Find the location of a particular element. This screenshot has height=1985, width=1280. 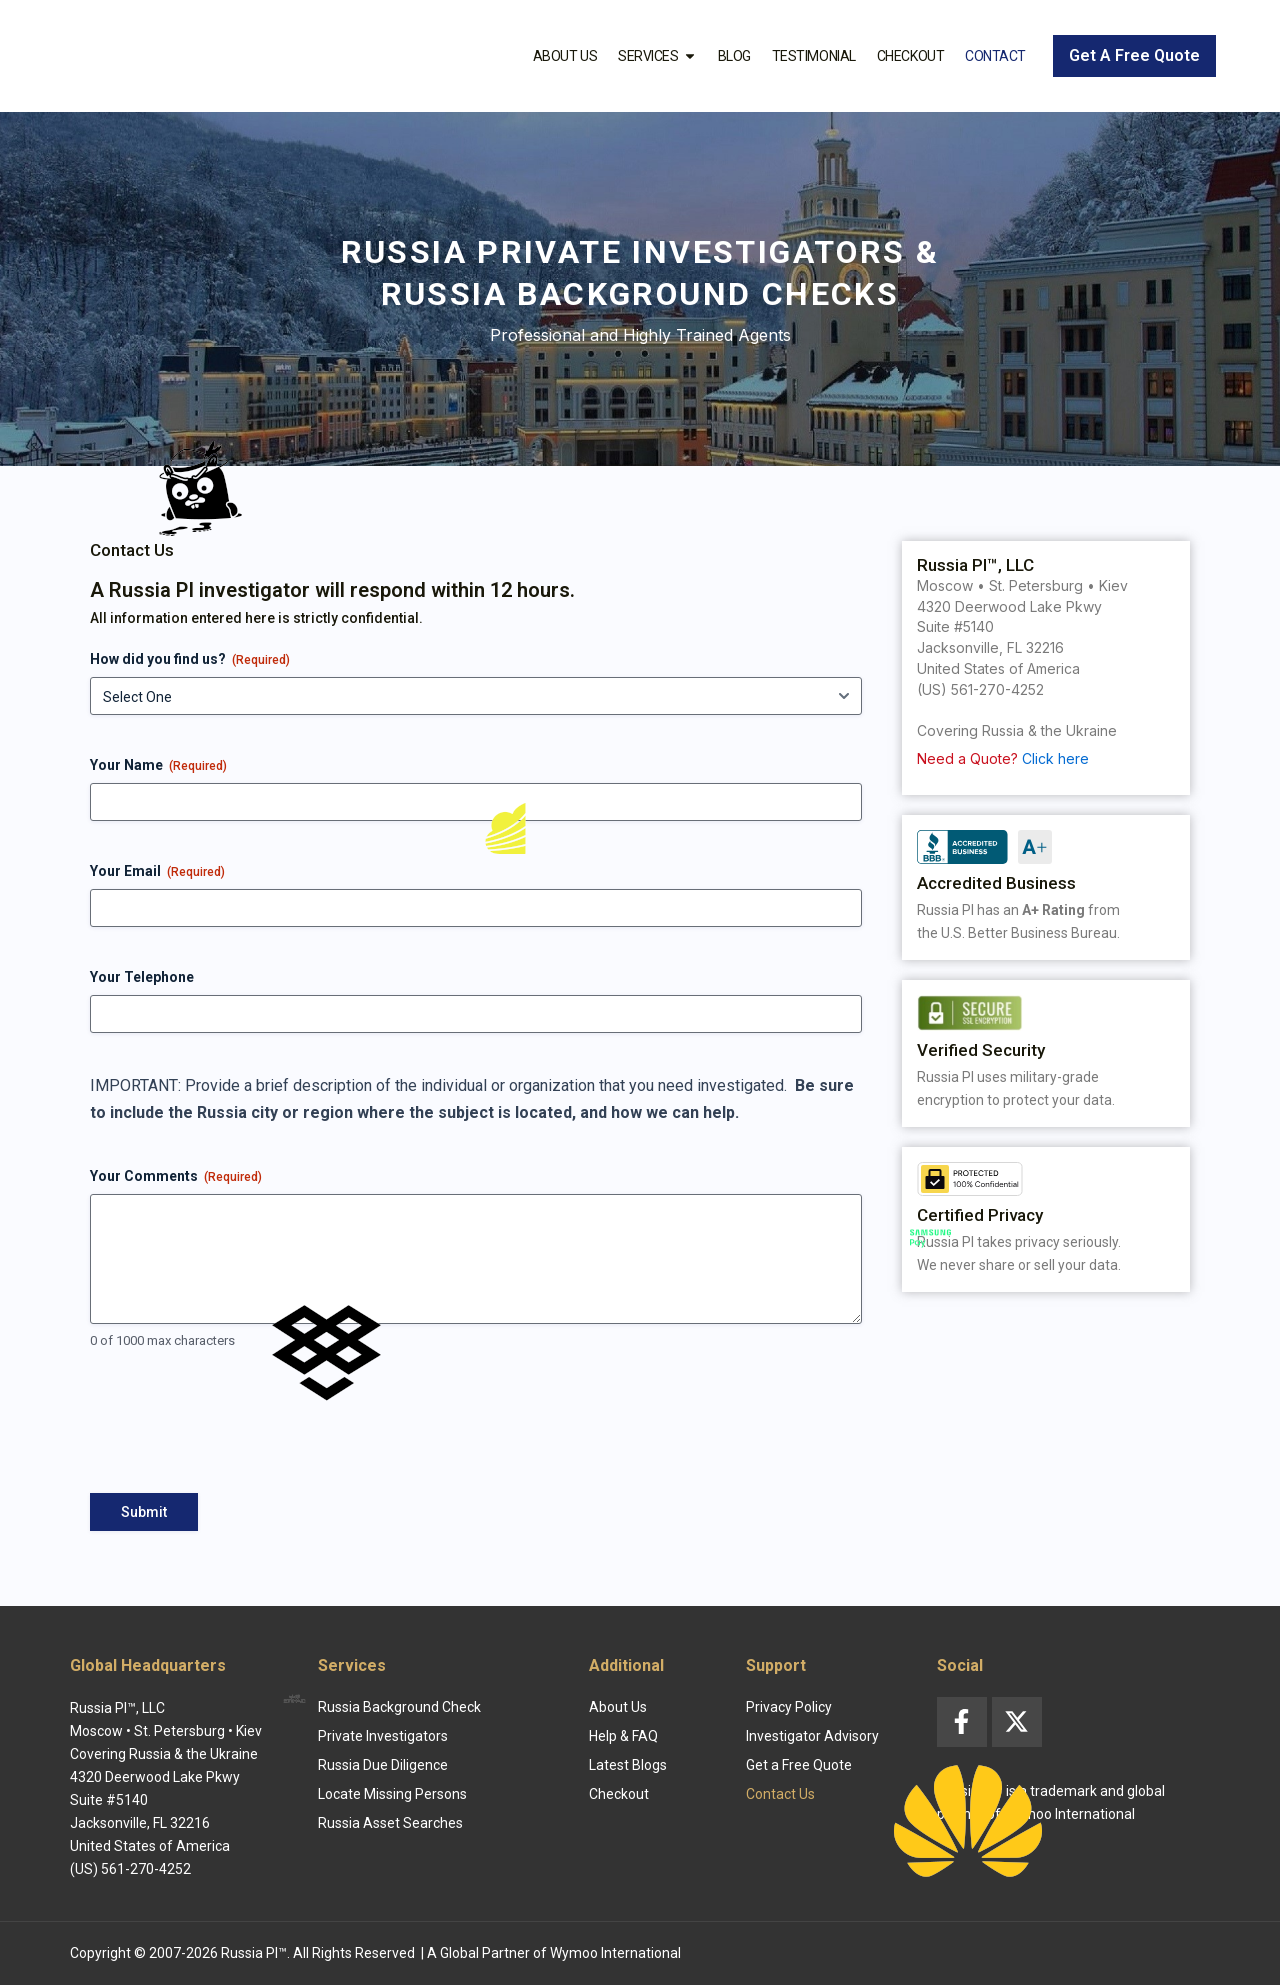

opennebula cloud management platform logo is located at coordinates (505, 828).